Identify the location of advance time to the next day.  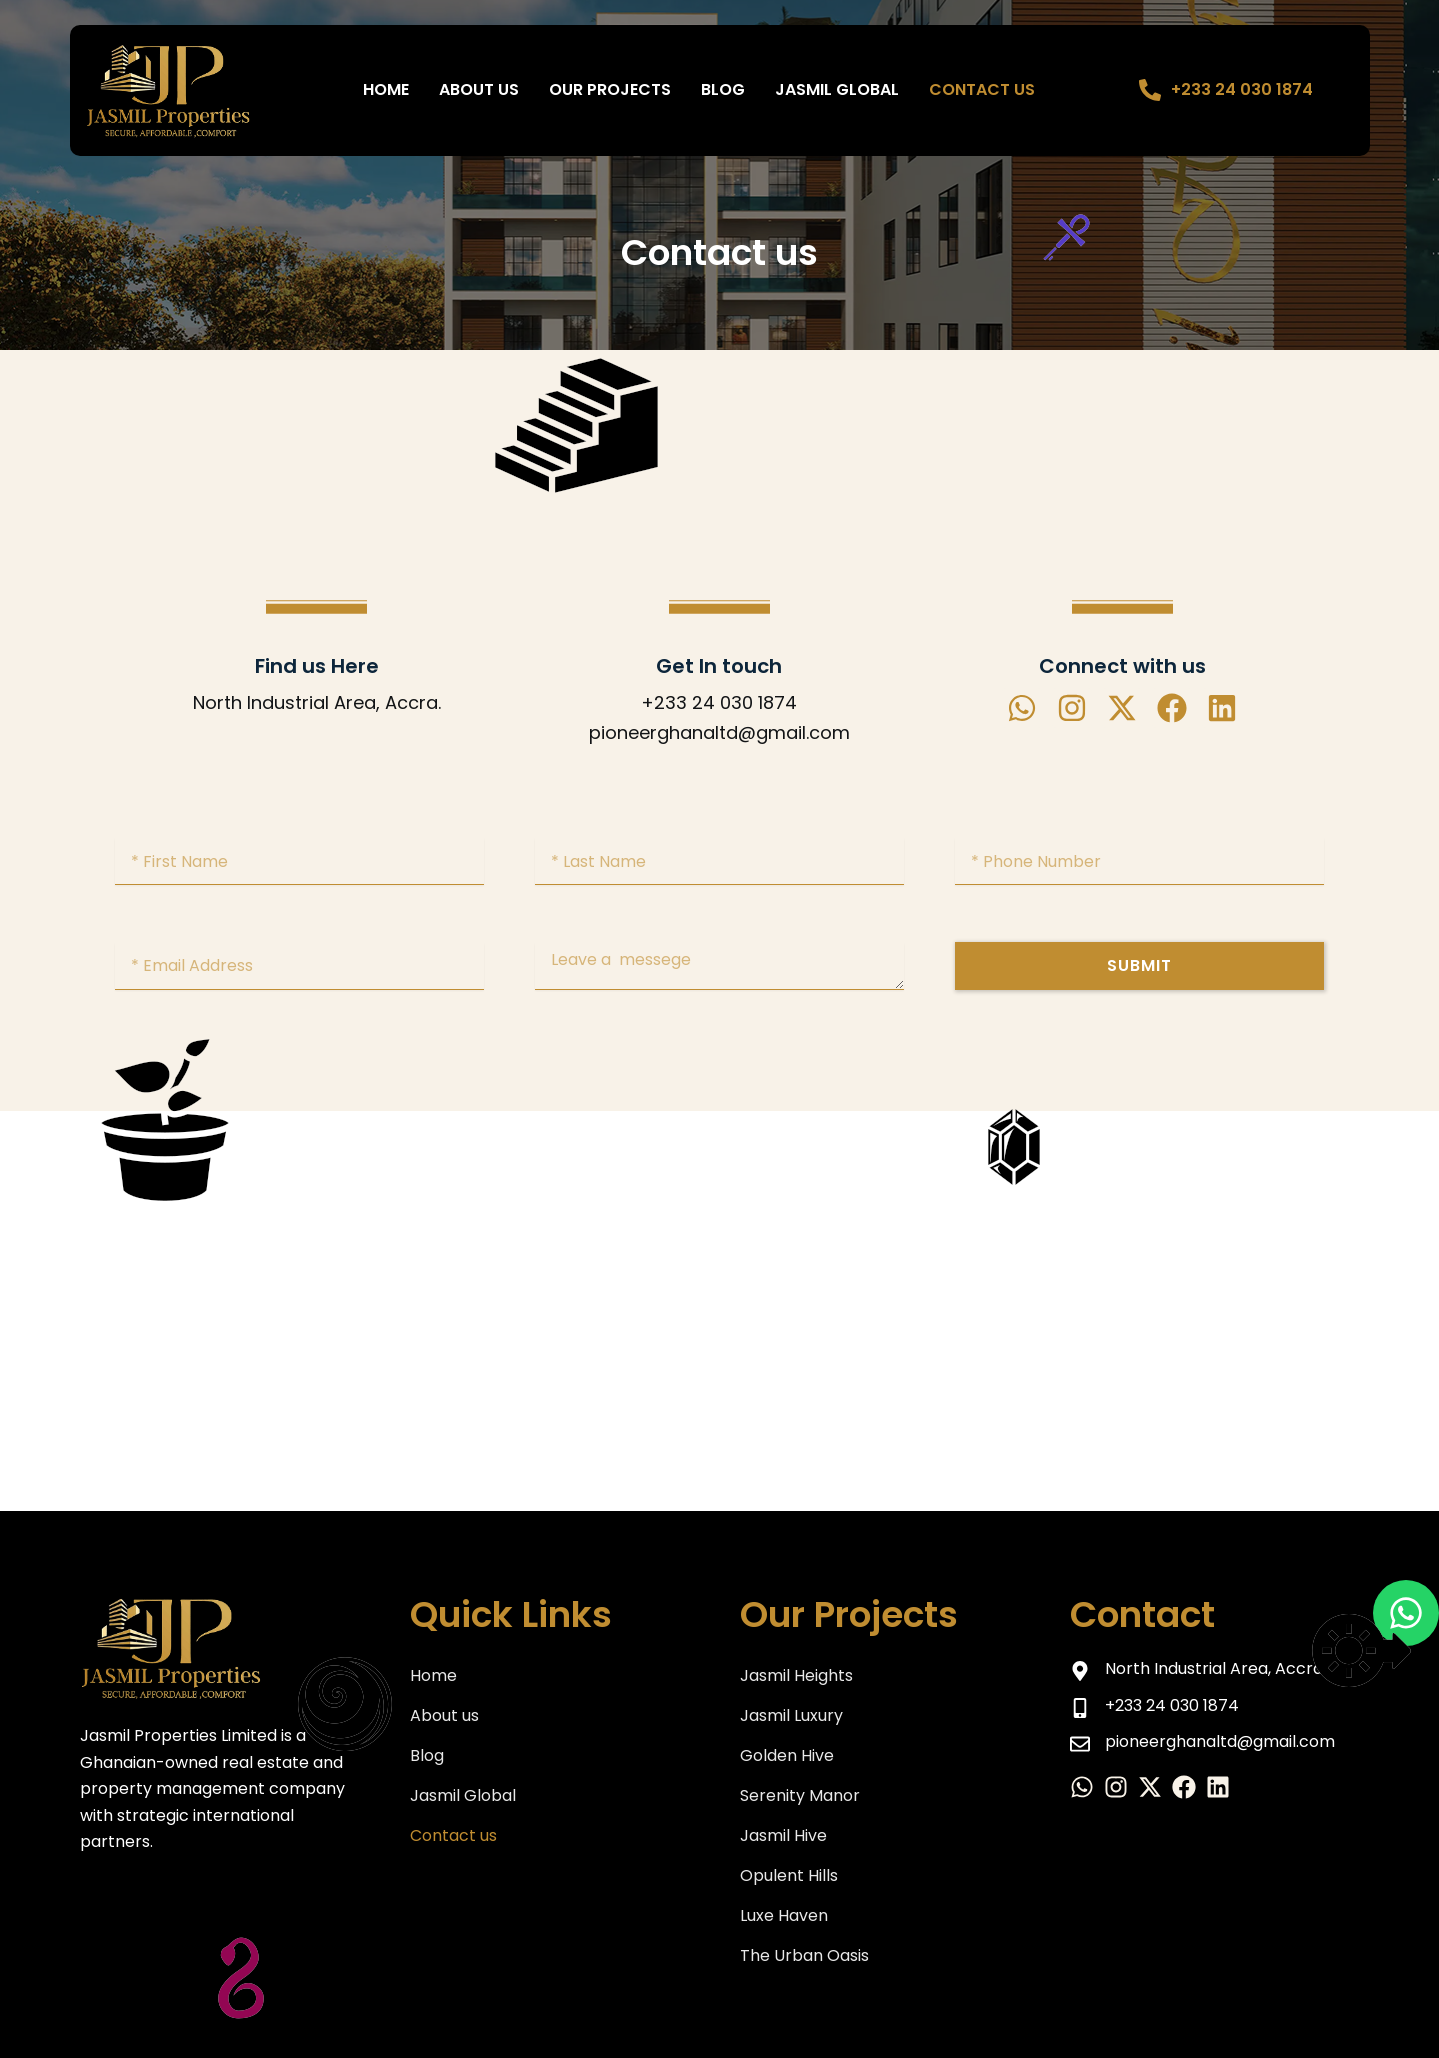
(1361, 1650).